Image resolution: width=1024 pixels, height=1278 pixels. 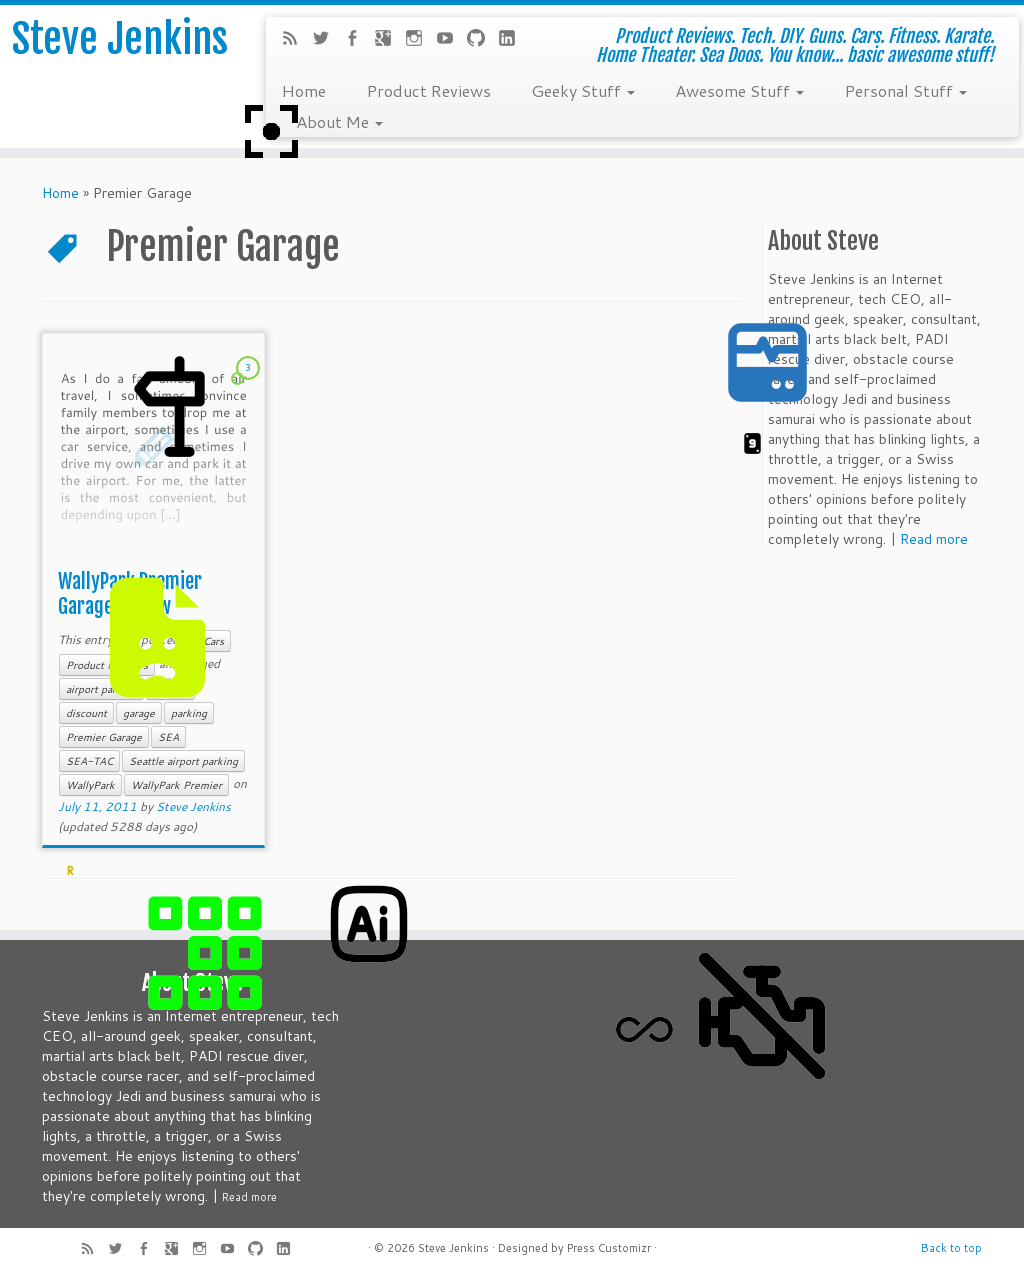 I want to click on center focus on the camera viewfinder, so click(x=271, y=131).